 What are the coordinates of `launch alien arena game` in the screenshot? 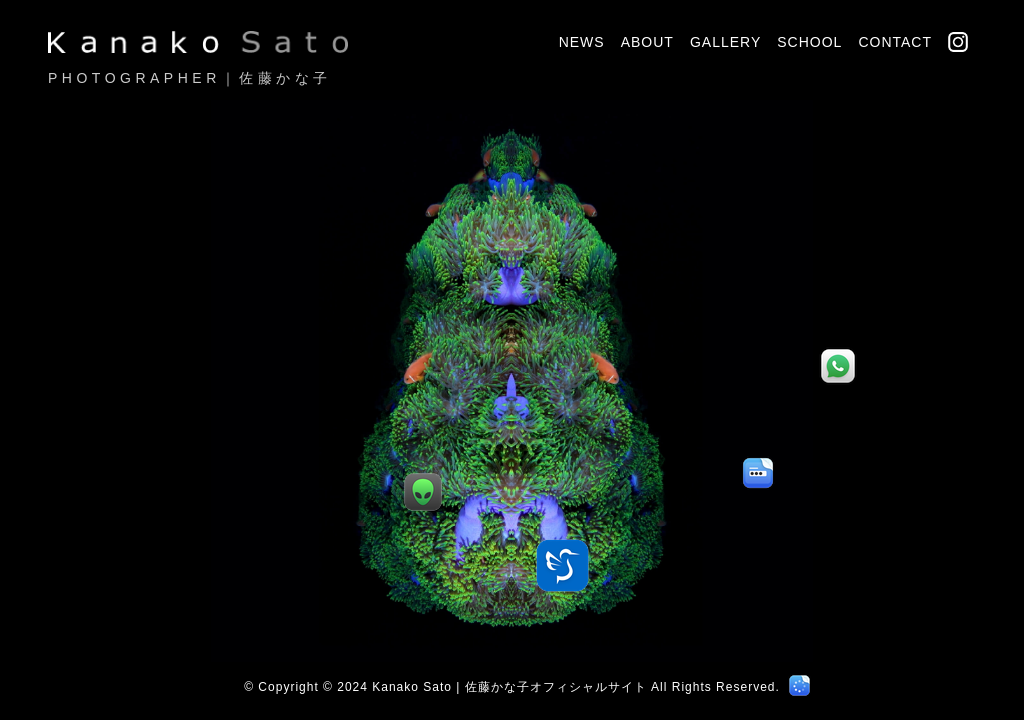 It's located at (423, 492).